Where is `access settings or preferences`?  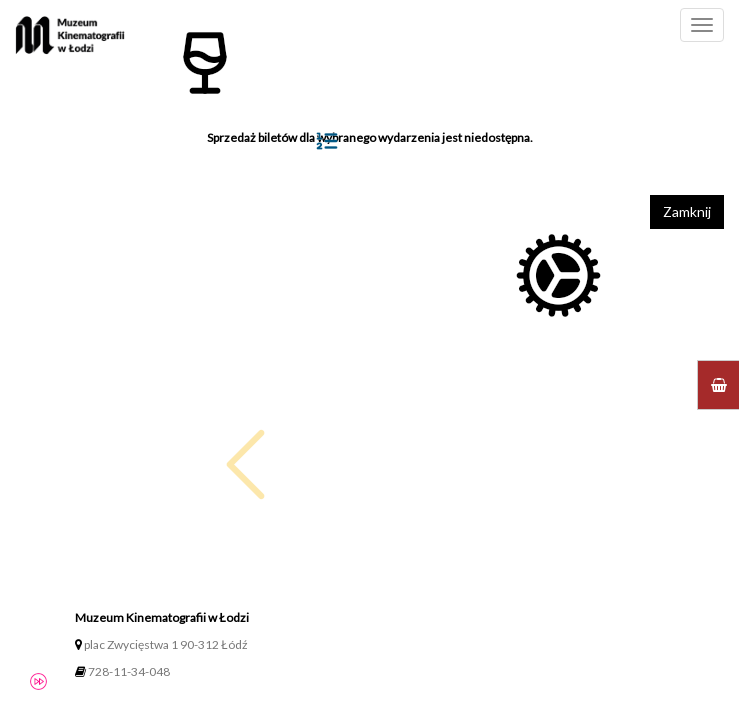
access settings or preferences is located at coordinates (558, 275).